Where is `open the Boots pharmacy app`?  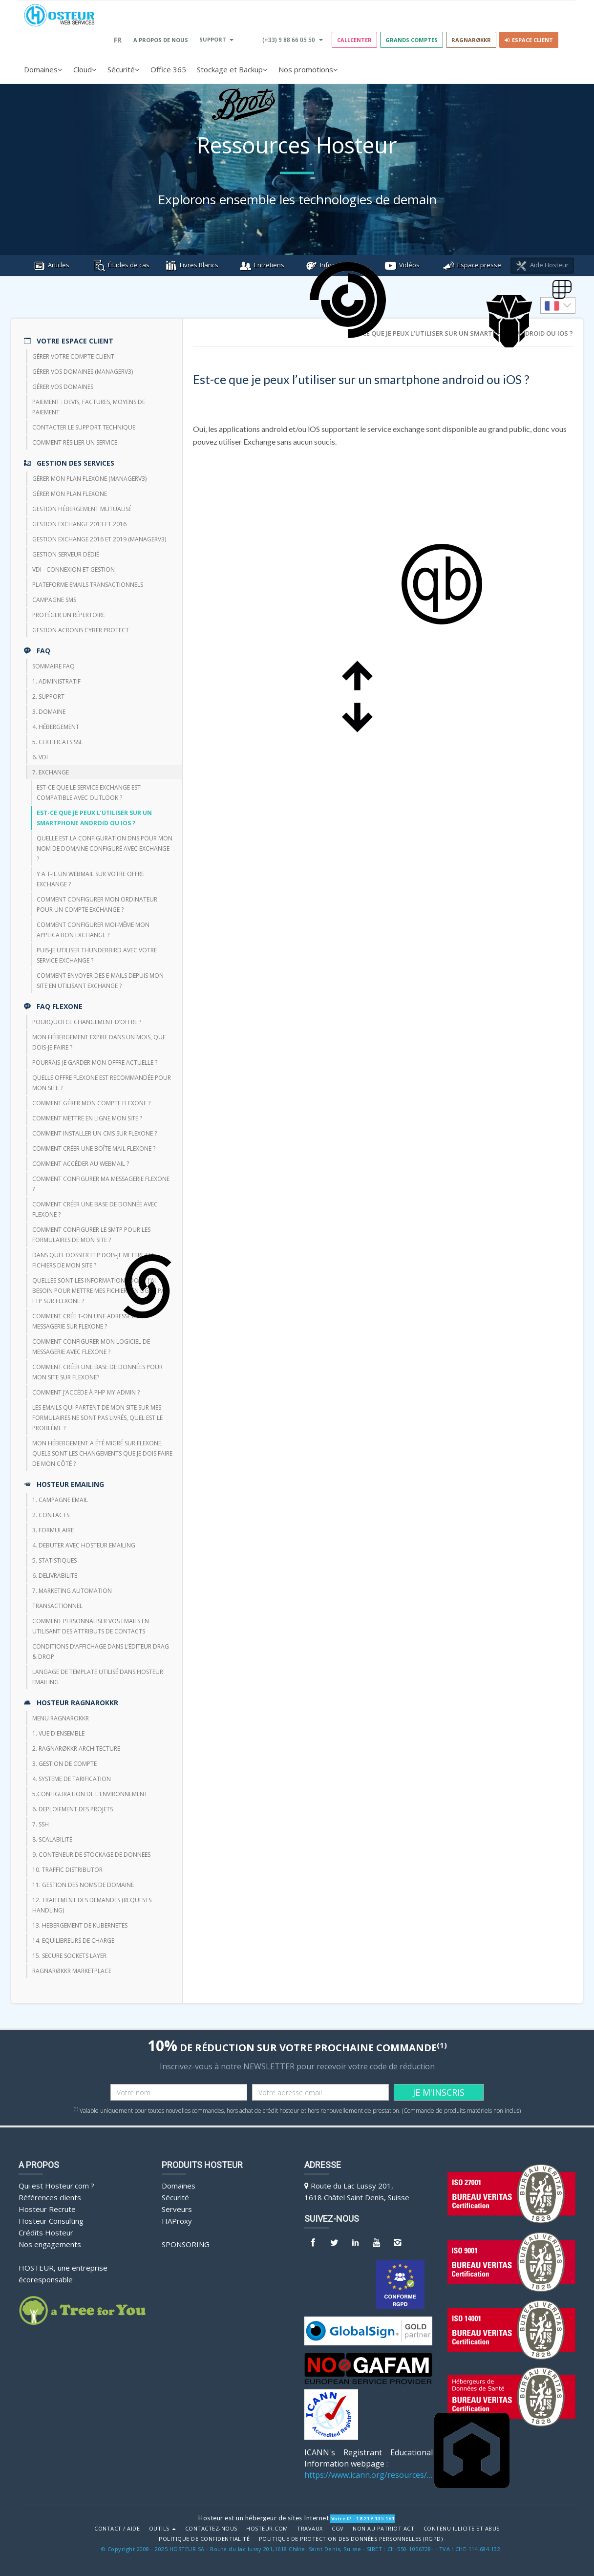 open the Boots pharmacy app is located at coordinates (243, 105).